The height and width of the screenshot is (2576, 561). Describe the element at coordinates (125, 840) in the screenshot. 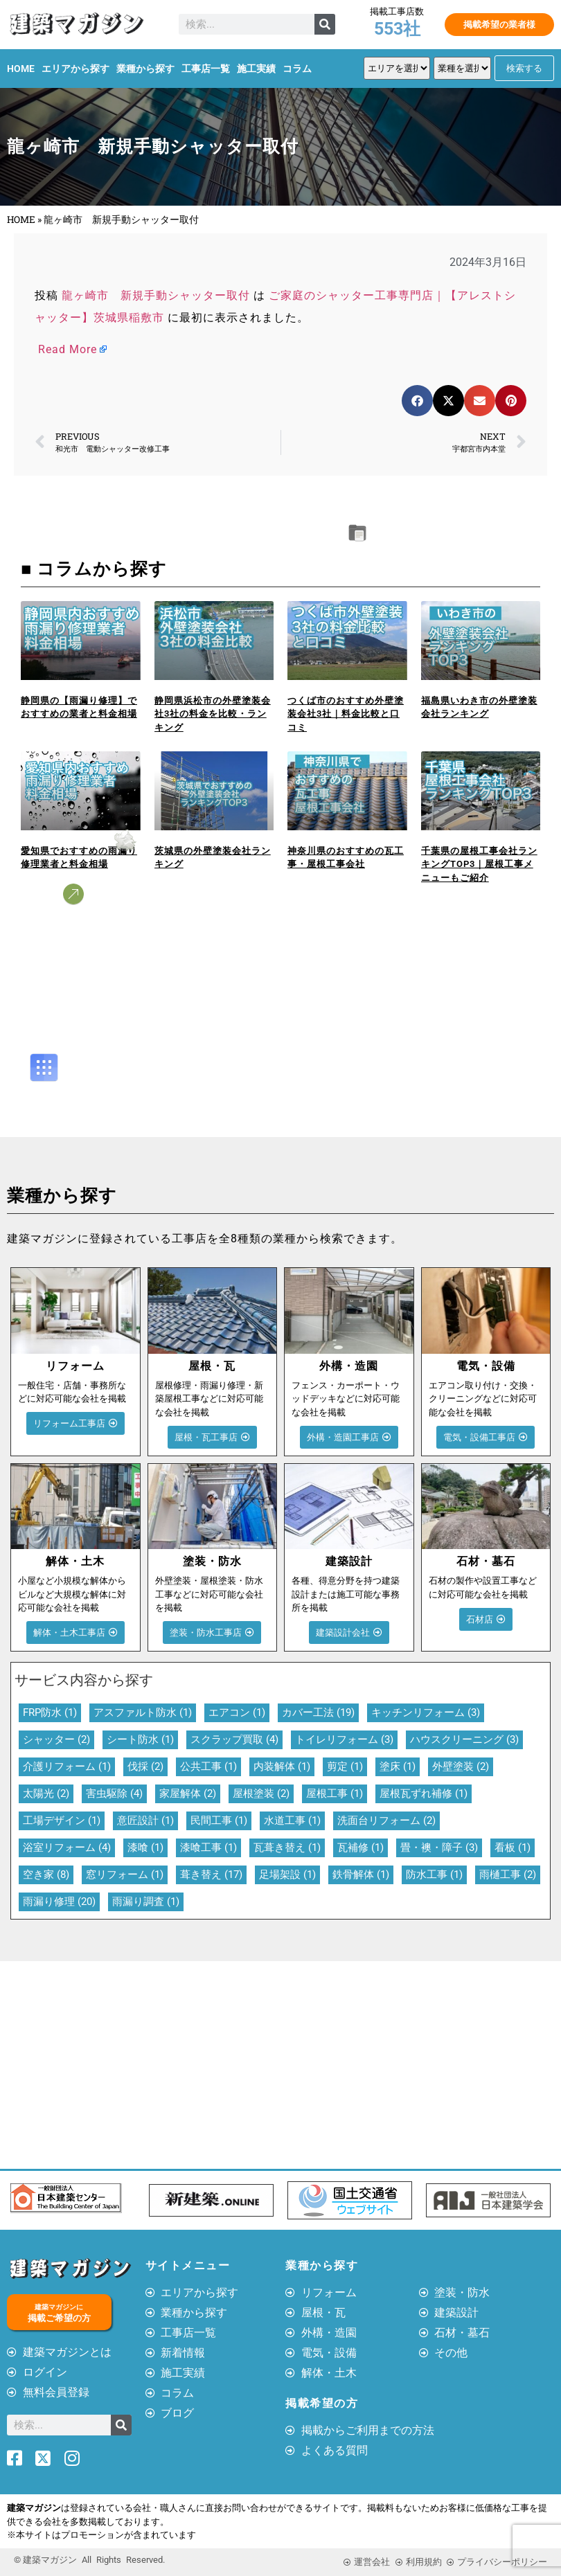

I see `mark email as junk or spam` at that location.